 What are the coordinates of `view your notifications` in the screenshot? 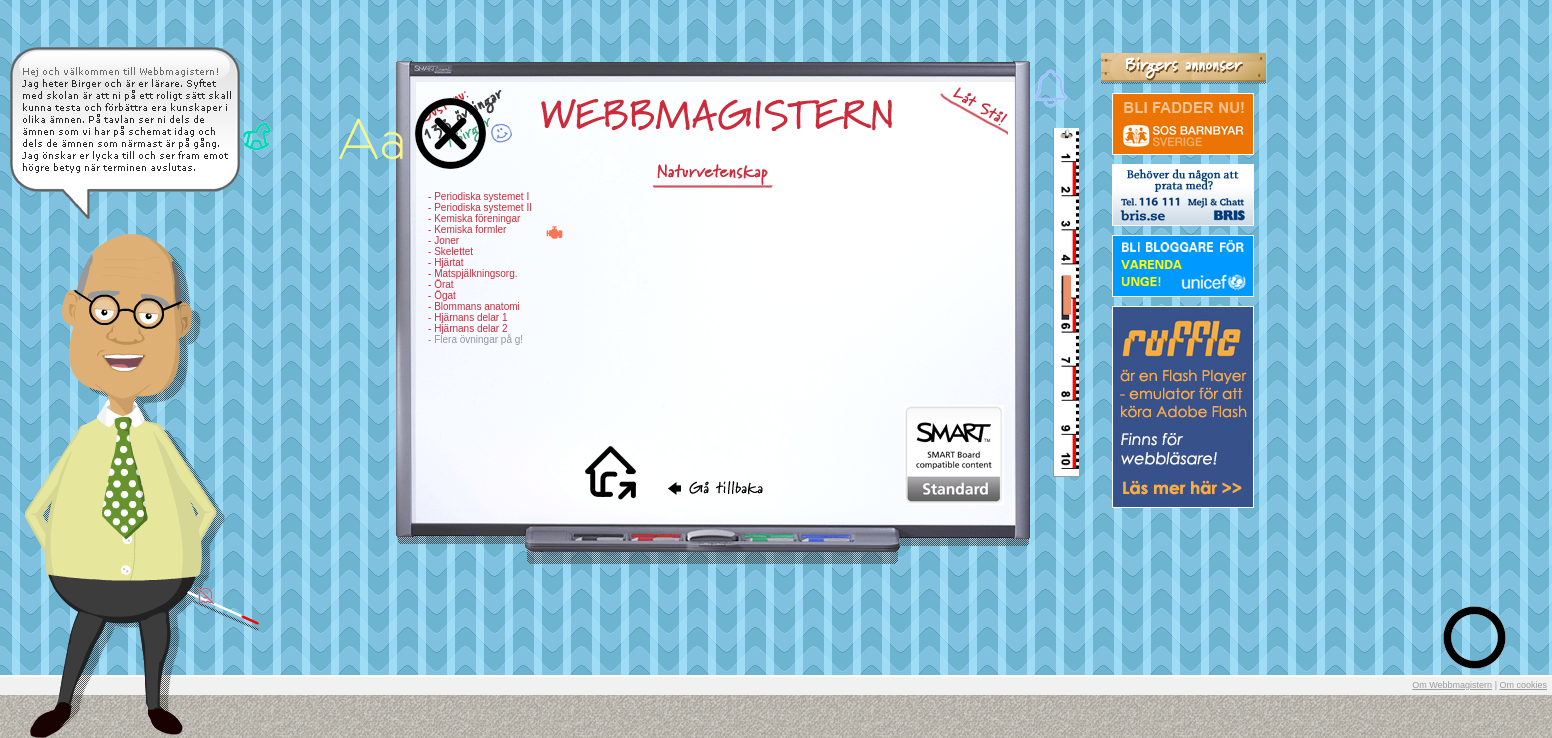 It's located at (1050, 88).